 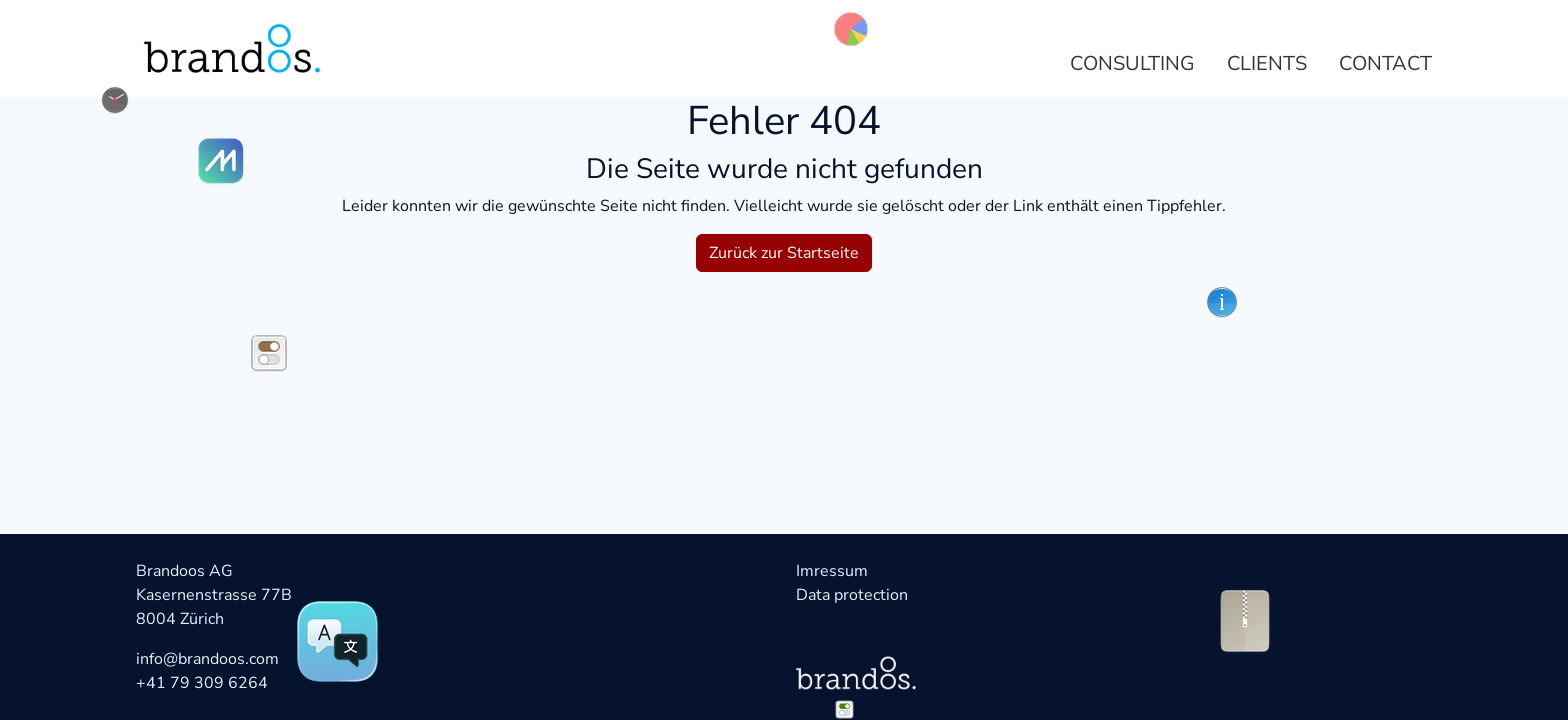 What do you see at coordinates (844, 709) in the screenshot?
I see `open system settings or preferences` at bounding box center [844, 709].